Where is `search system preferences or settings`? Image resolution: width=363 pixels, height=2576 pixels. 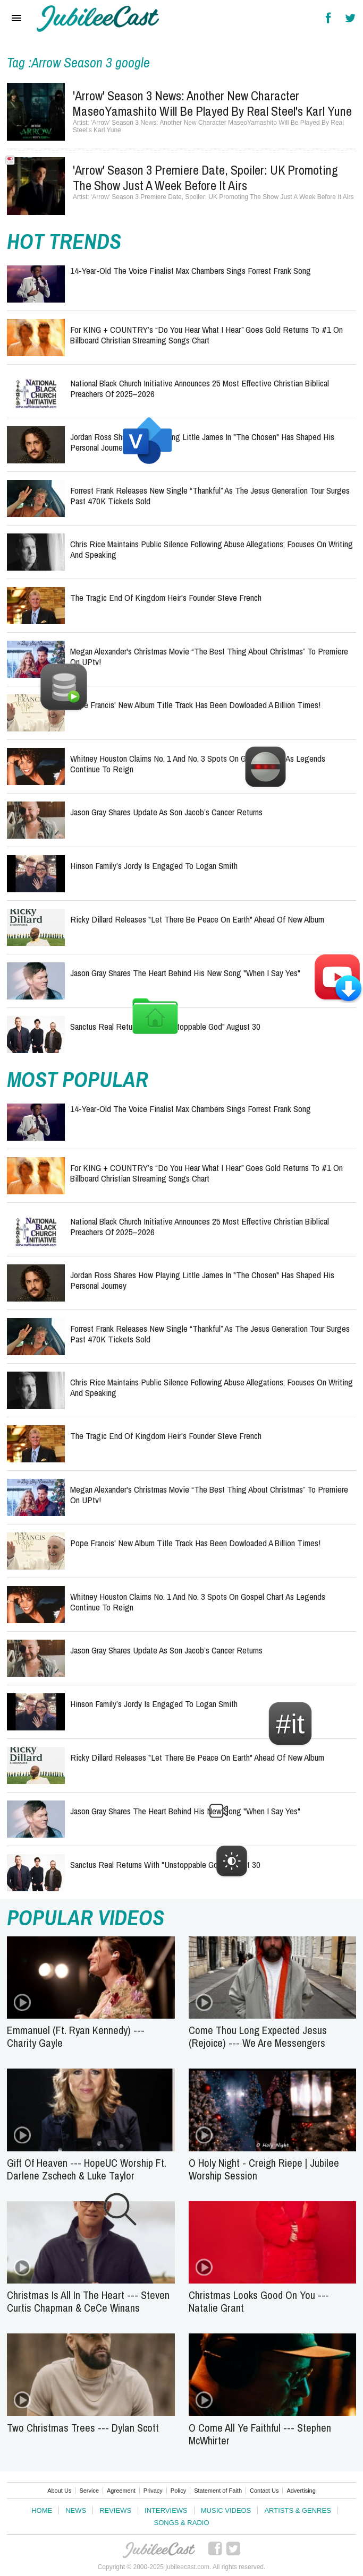 search system preferences or settings is located at coordinates (120, 2209).